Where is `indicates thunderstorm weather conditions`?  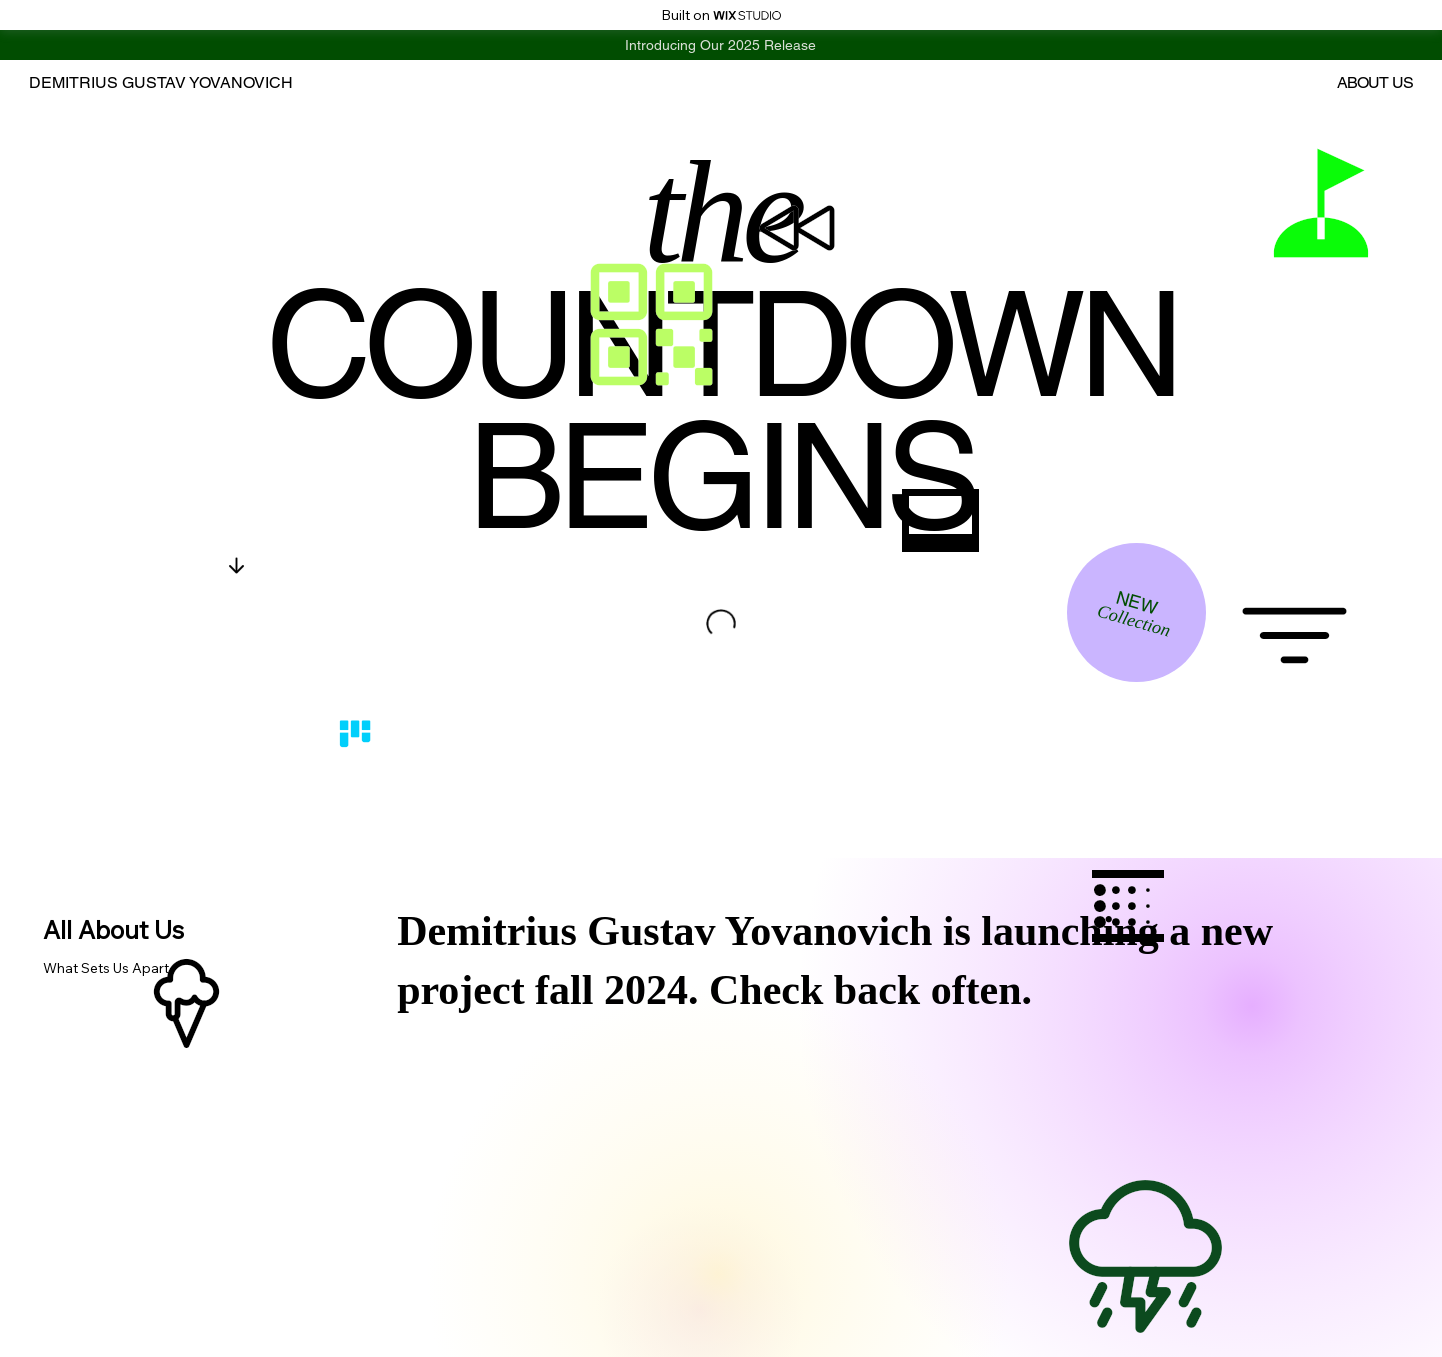
indicates thunderstorm weather conditions is located at coordinates (1145, 1256).